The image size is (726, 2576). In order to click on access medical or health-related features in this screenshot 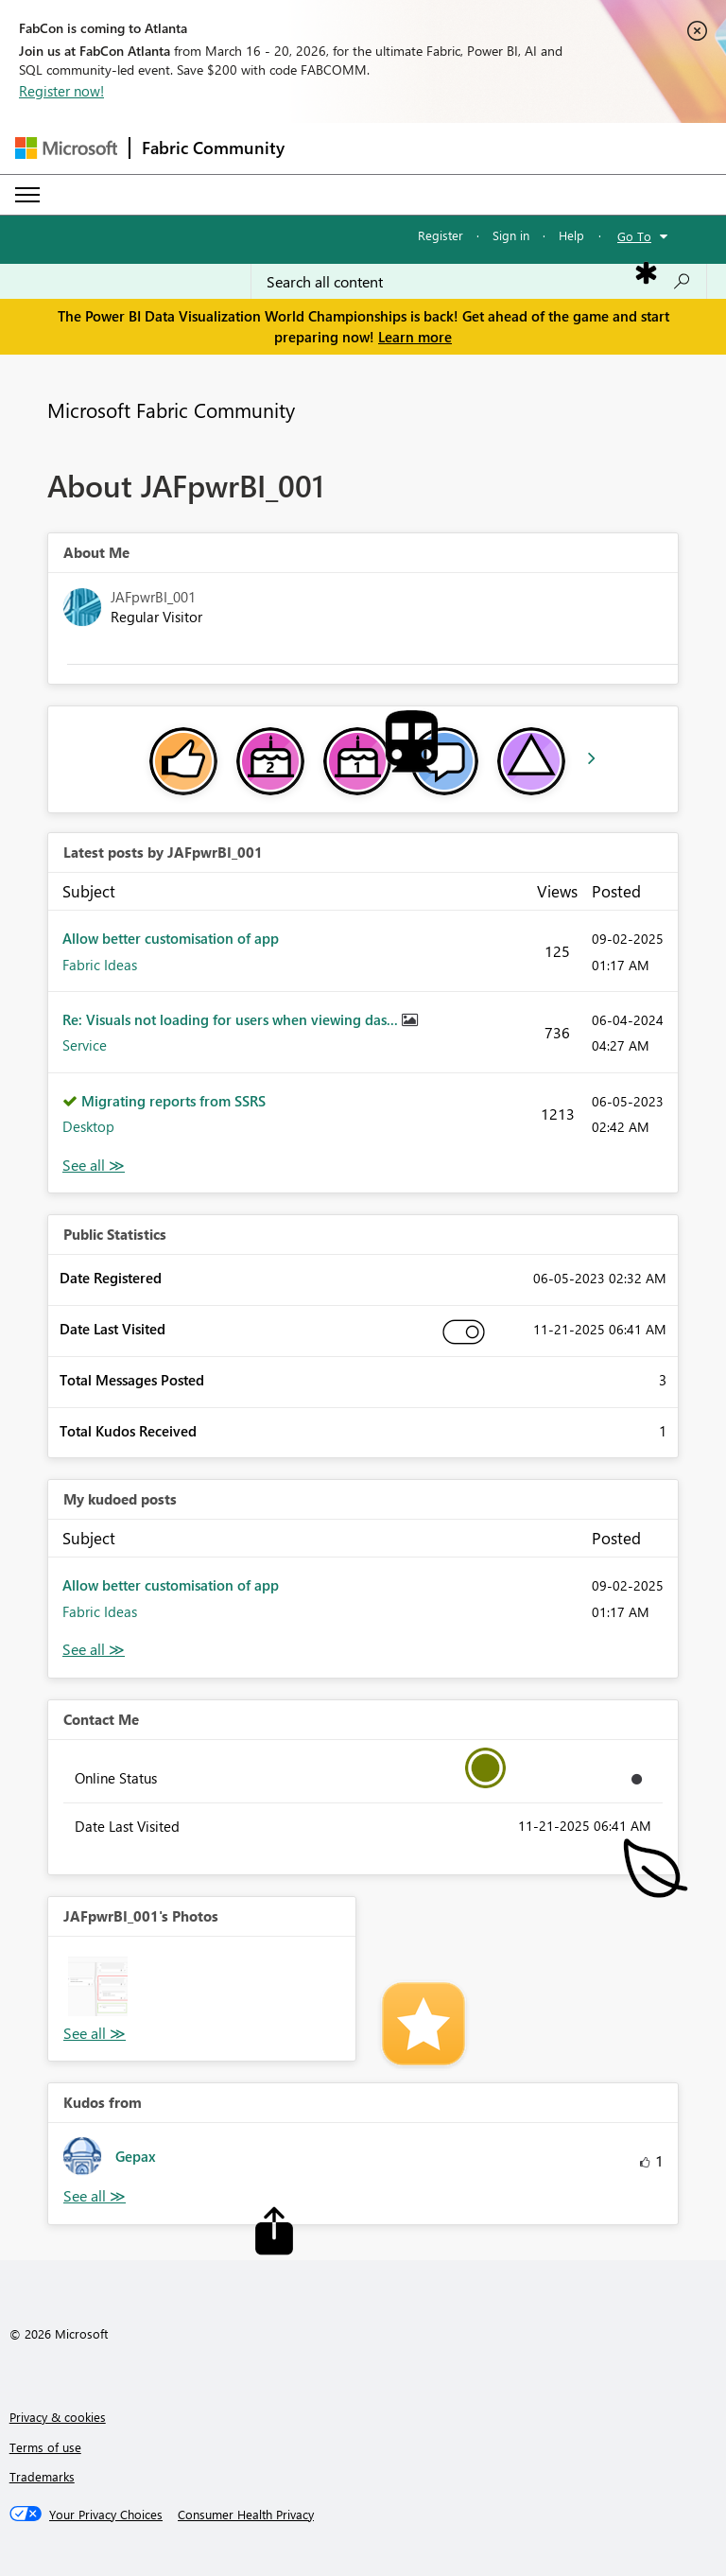, I will do `click(646, 272)`.